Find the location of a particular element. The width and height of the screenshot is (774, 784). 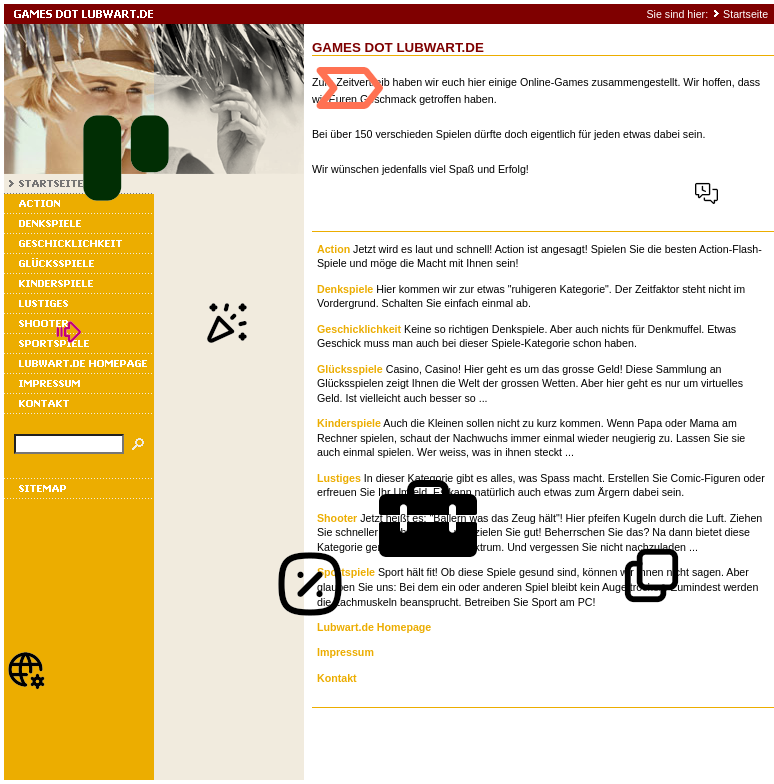

indicates an outdated or stale discussion thread is located at coordinates (706, 193).